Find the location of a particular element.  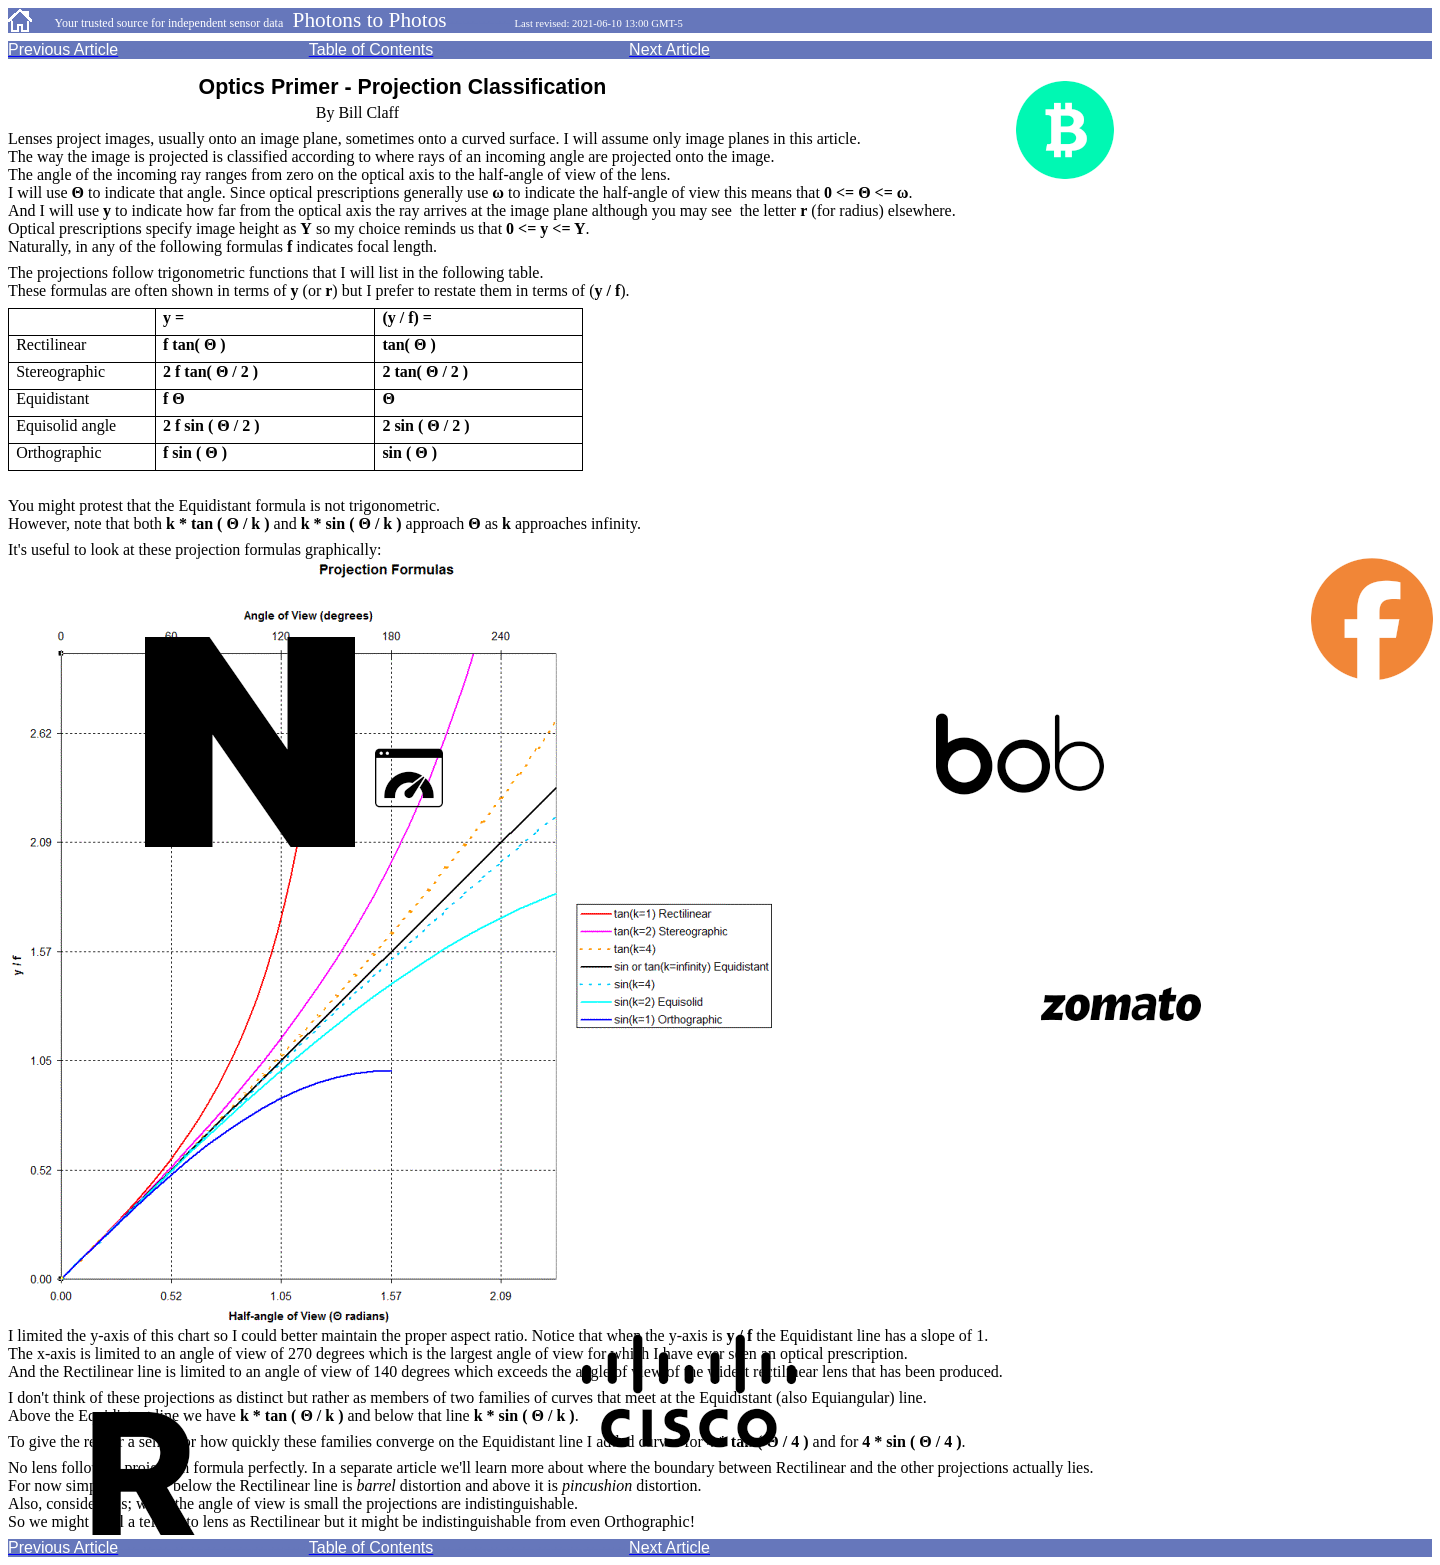

open the Zomato app for food delivery and restaurant discovery is located at coordinates (1121, 1004).